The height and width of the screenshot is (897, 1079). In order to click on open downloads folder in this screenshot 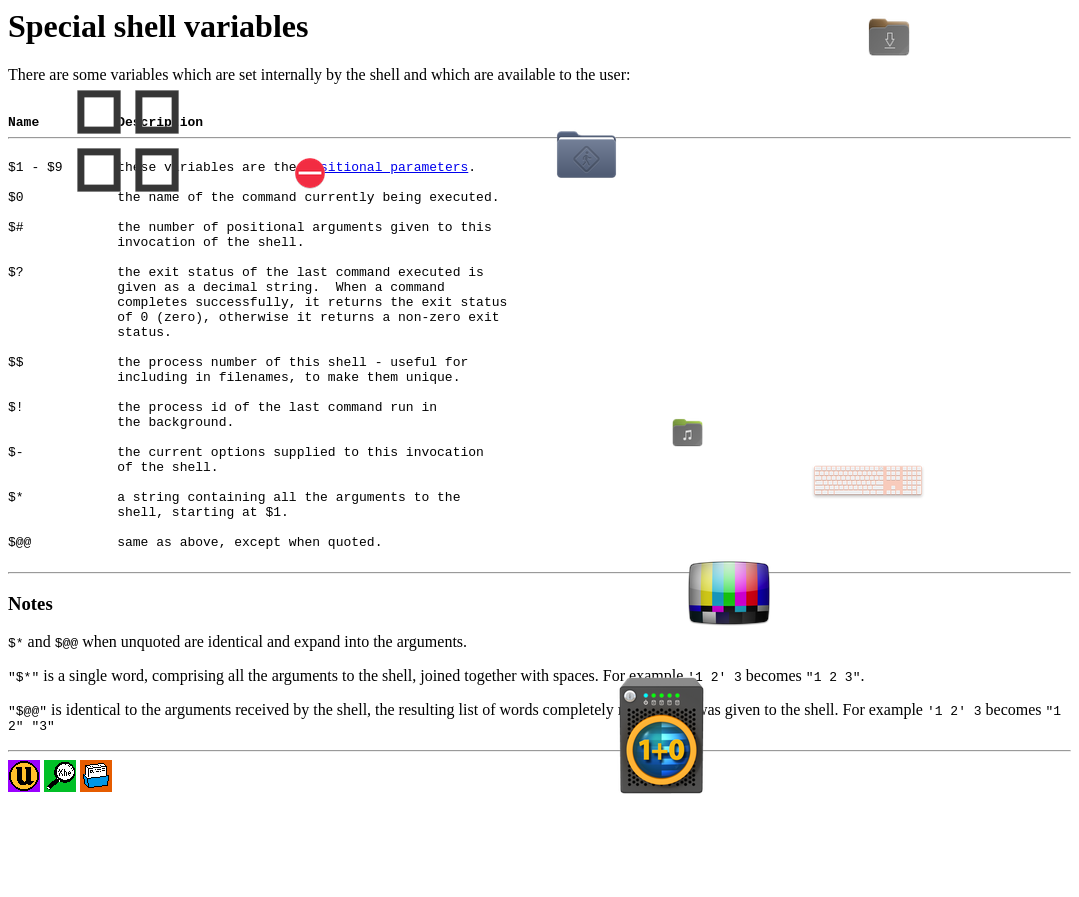, I will do `click(889, 37)`.